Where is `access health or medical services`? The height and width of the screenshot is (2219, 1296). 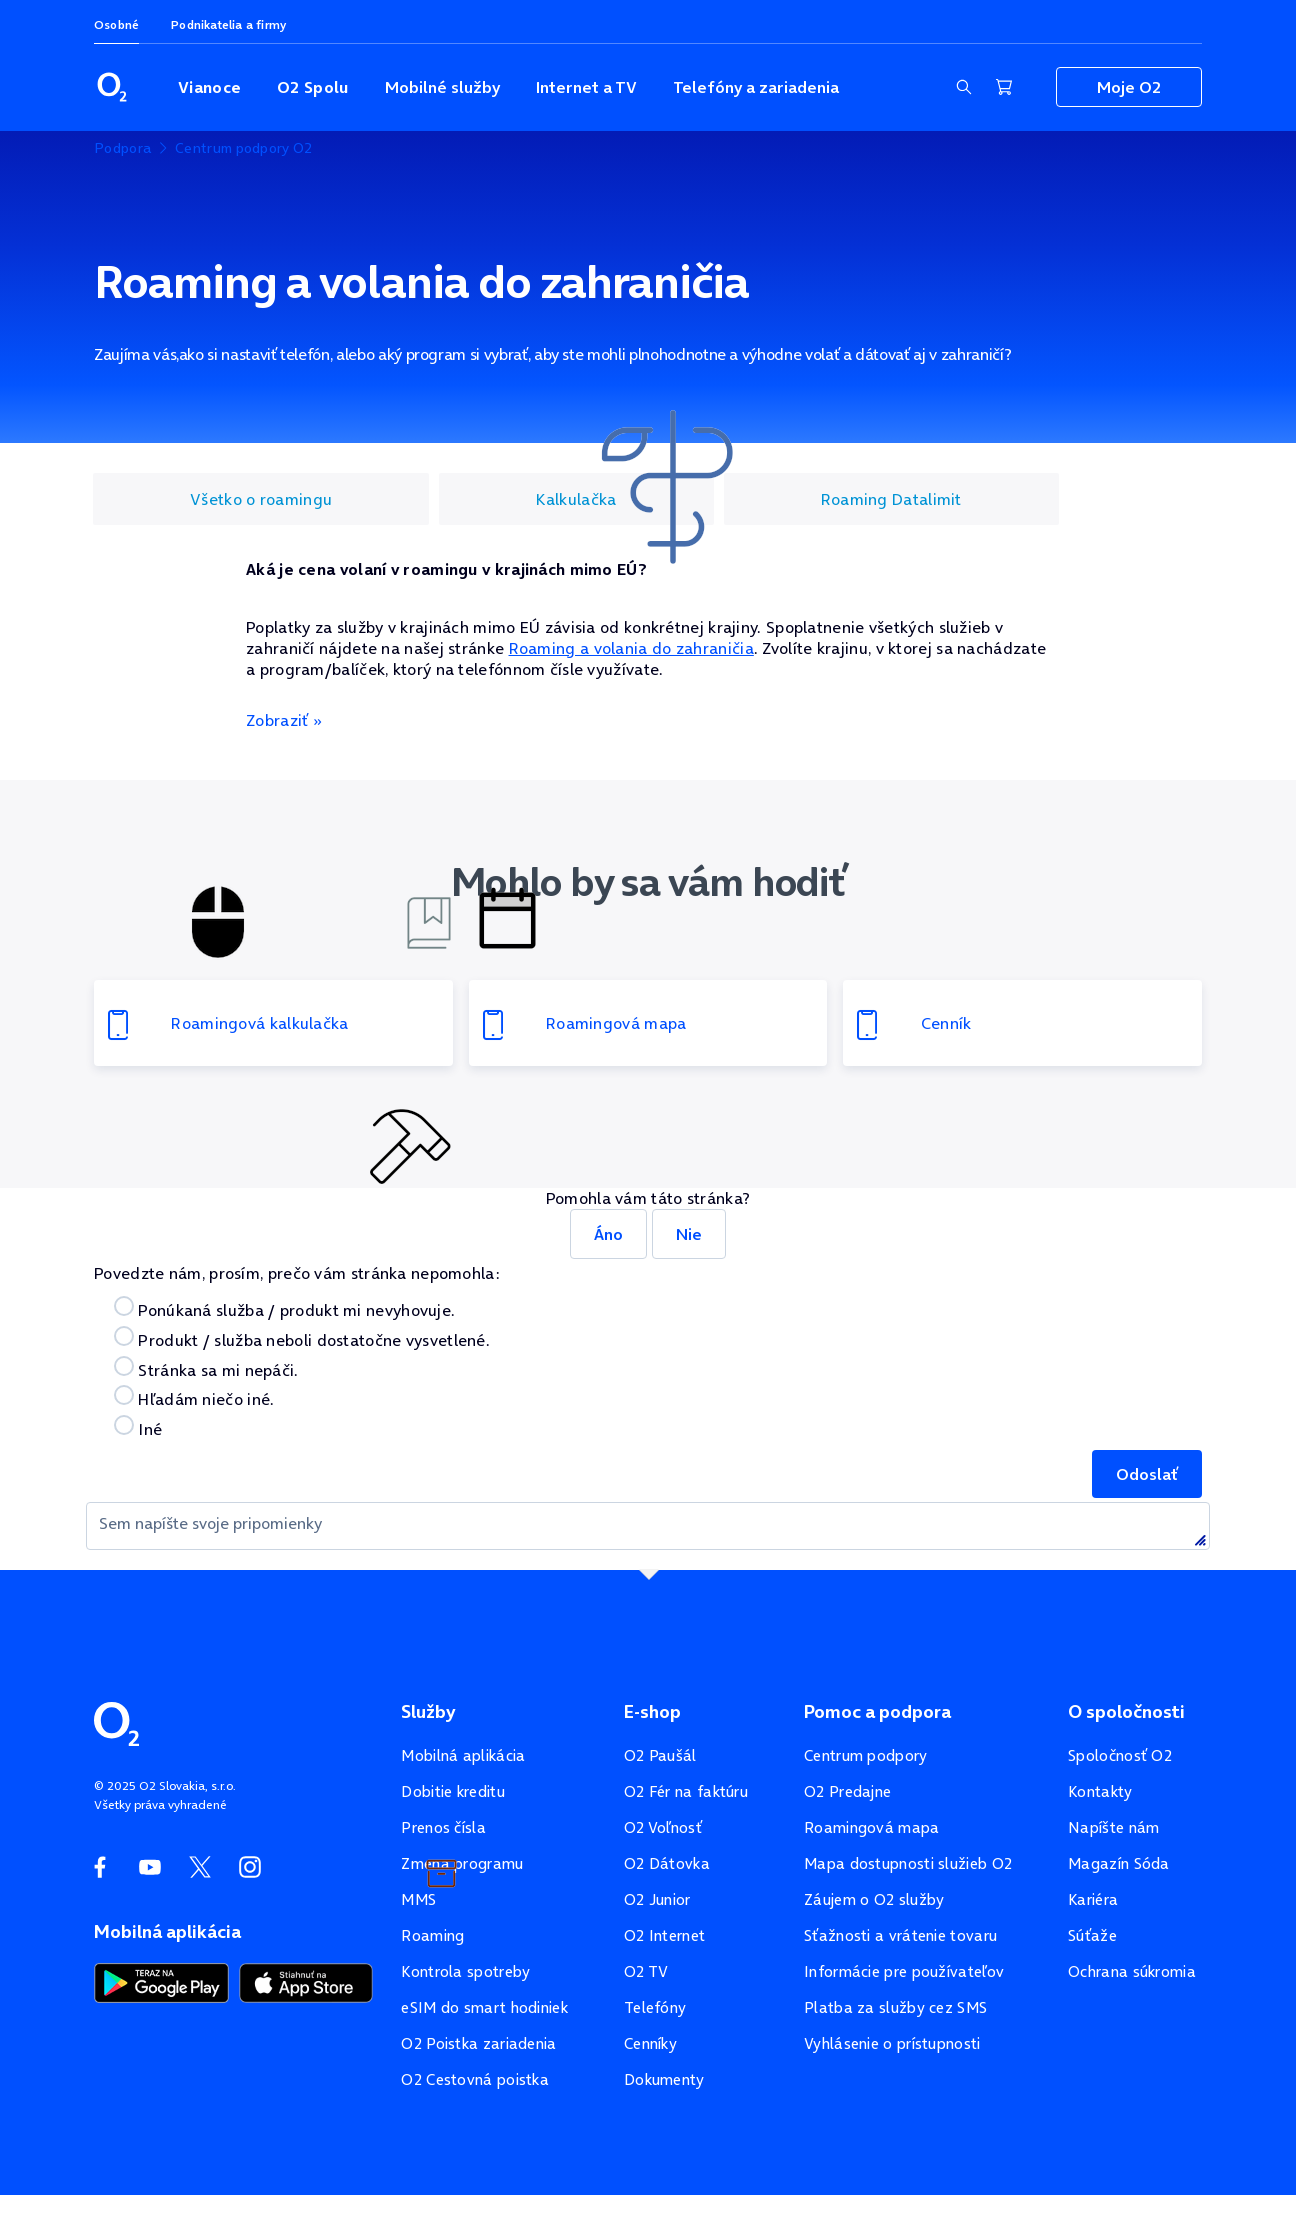 access health or medical services is located at coordinates (673, 487).